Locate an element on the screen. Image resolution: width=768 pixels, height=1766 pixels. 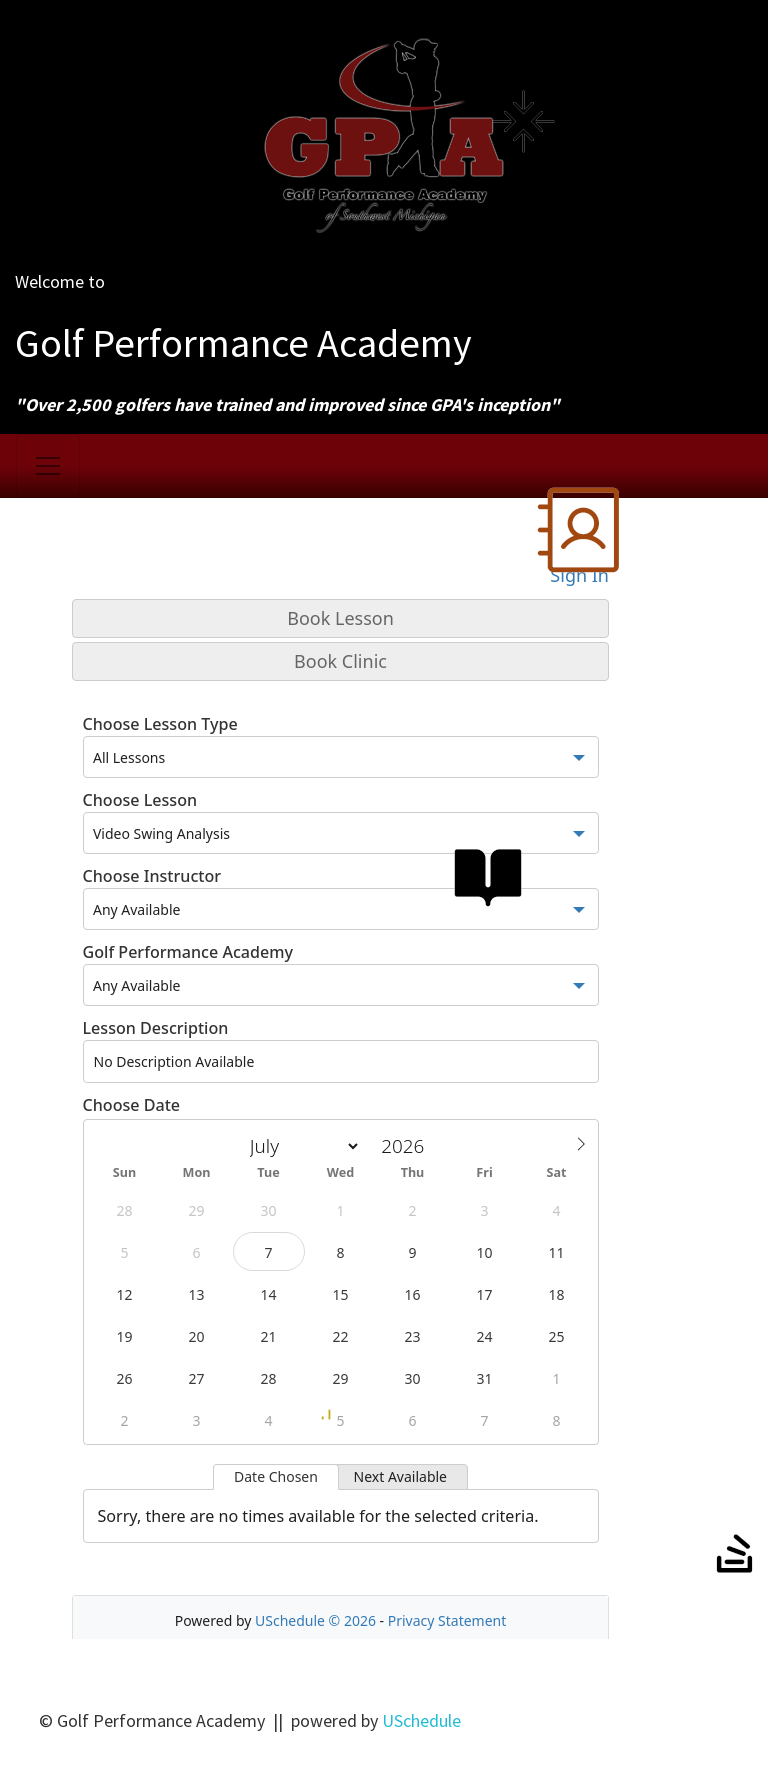
open reading mode or e-reader is located at coordinates (488, 873).